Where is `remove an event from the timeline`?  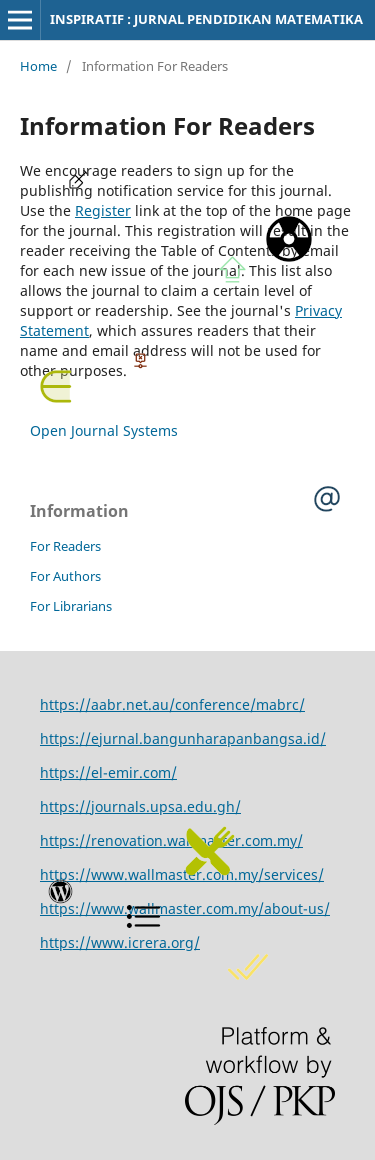
remove an event from the timeline is located at coordinates (140, 360).